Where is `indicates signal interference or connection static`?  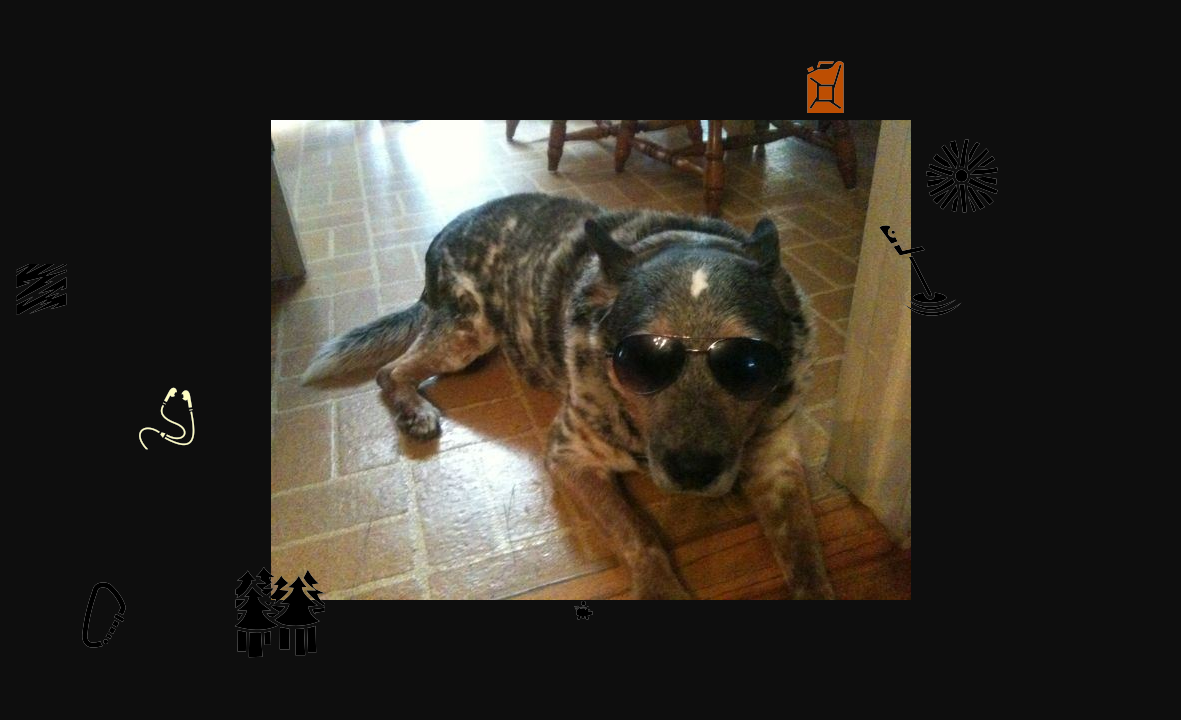 indicates signal interference or connection static is located at coordinates (41, 289).